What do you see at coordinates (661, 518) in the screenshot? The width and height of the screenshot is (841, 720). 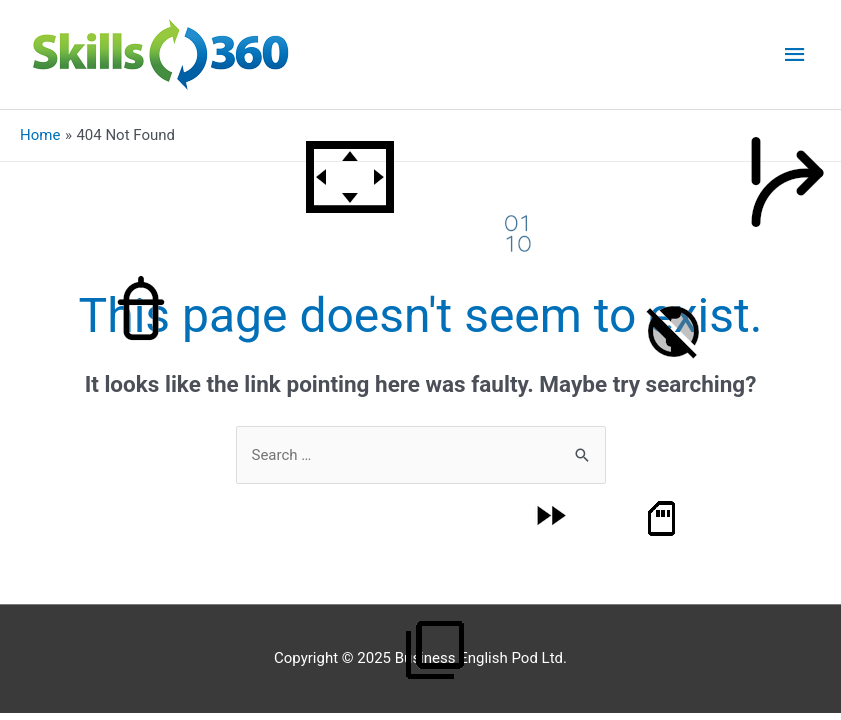 I see `access external storage or sd card` at bounding box center [661, 518].